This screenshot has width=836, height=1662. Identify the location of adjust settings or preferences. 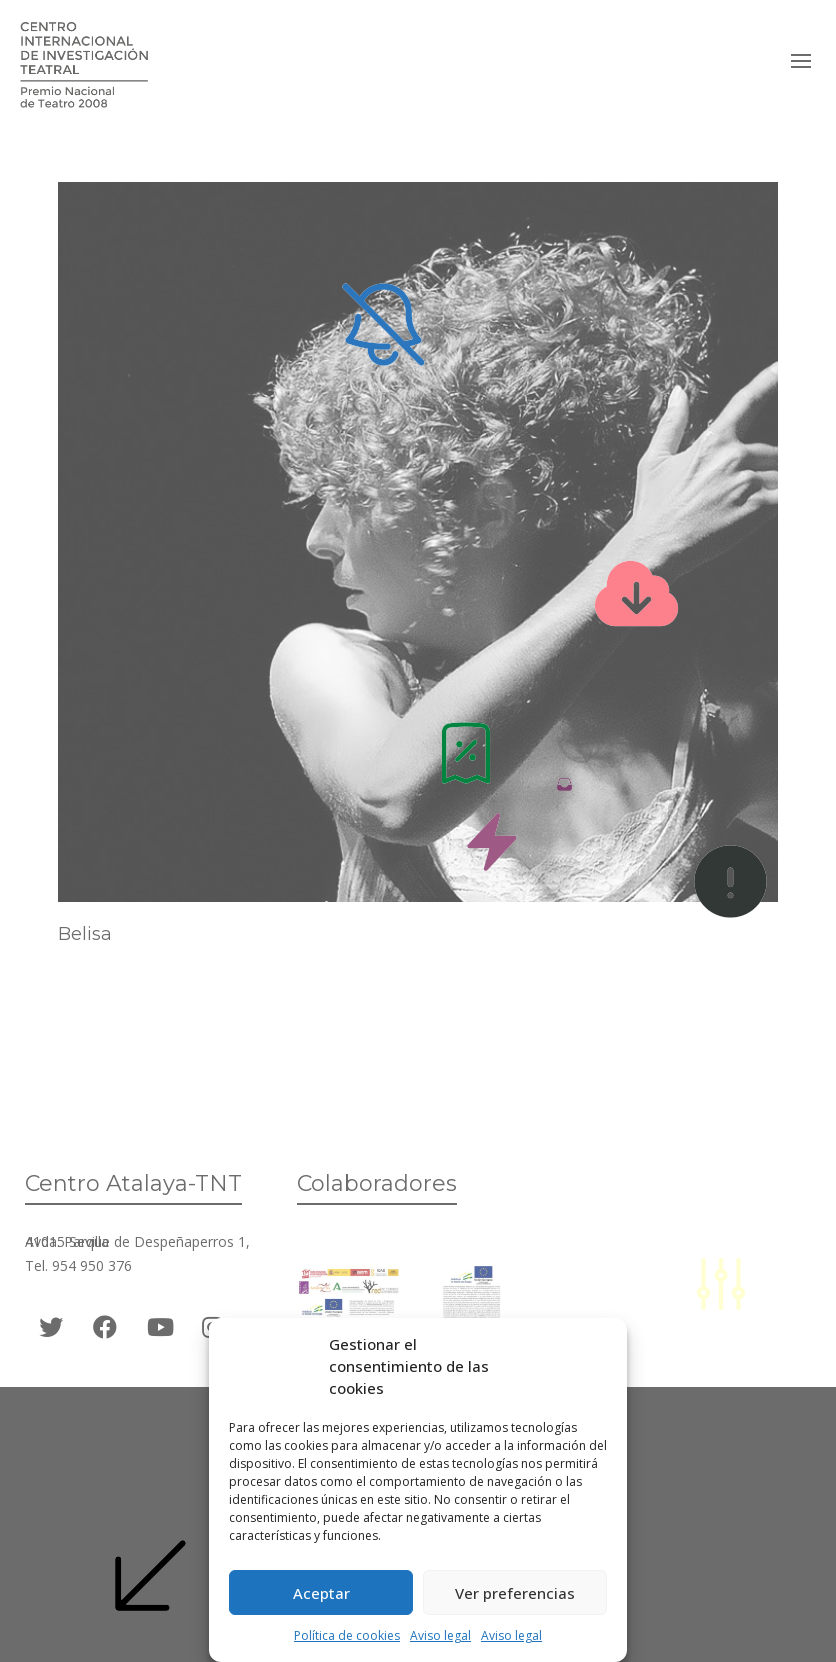
(721, 1284).